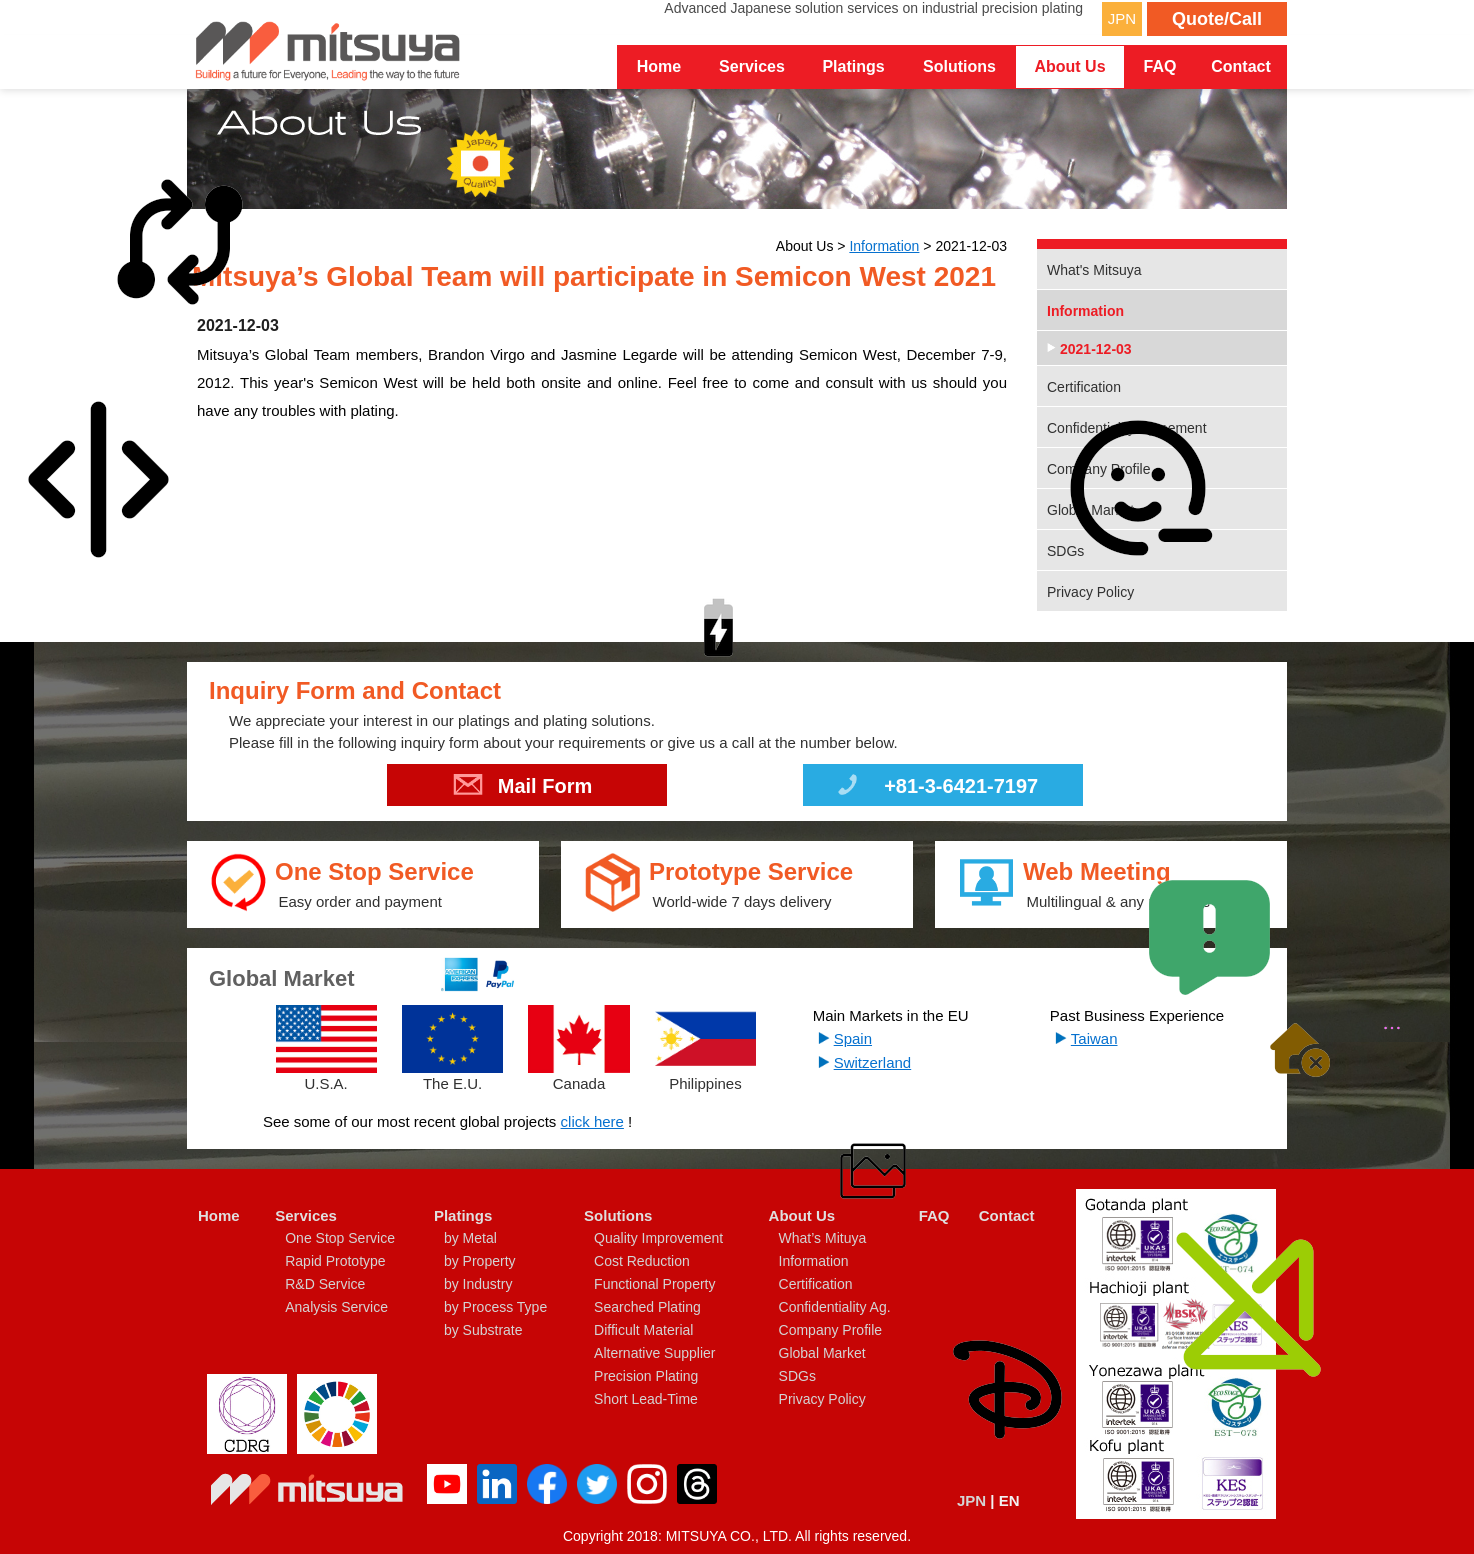 Image resolution: width=1474 pixels, height=1554 pixels. Describe the element at coordinates (718, 627) in the screenshot. I see `battery charging at 80%` at that location.